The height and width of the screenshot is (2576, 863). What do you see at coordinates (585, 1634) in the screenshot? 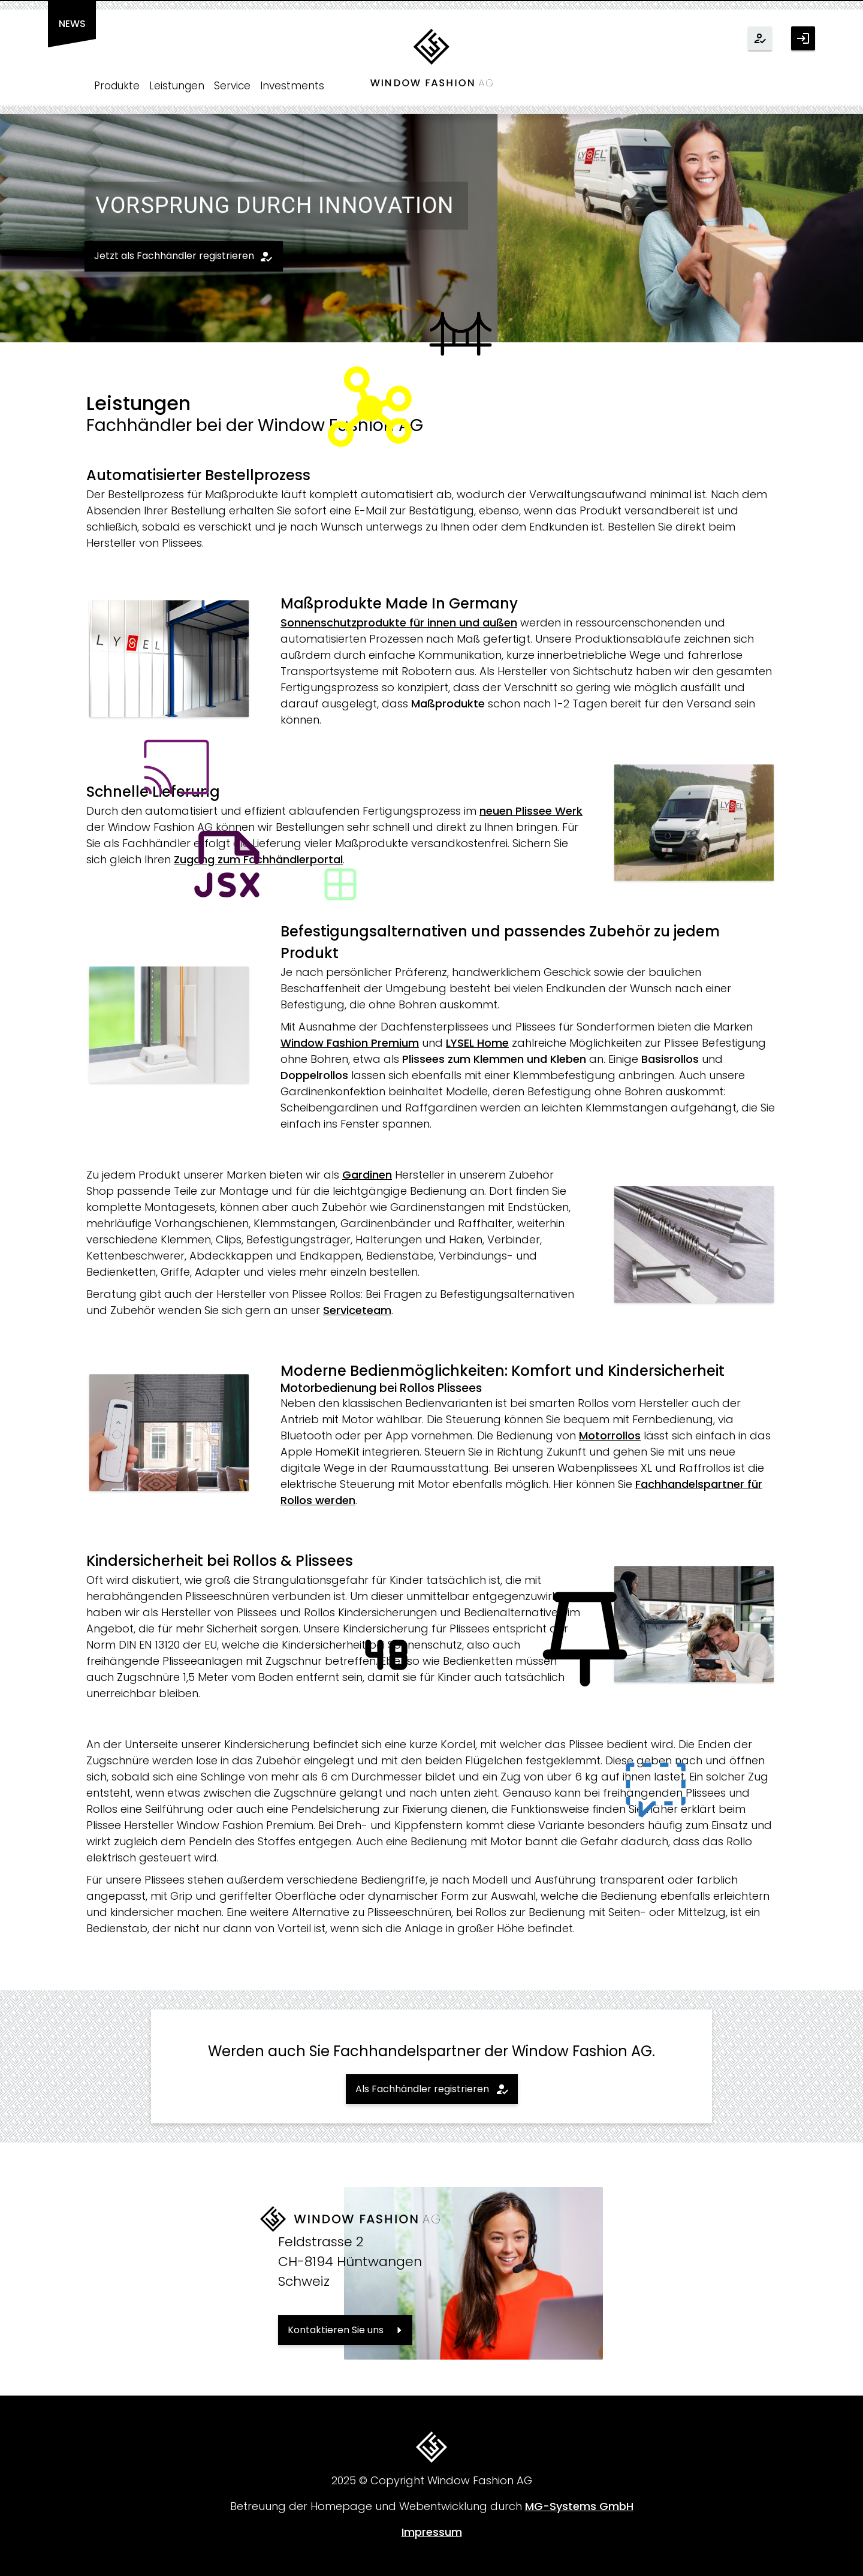
I see `pin an item to keep it visible` at bounding box center [585, 1634].